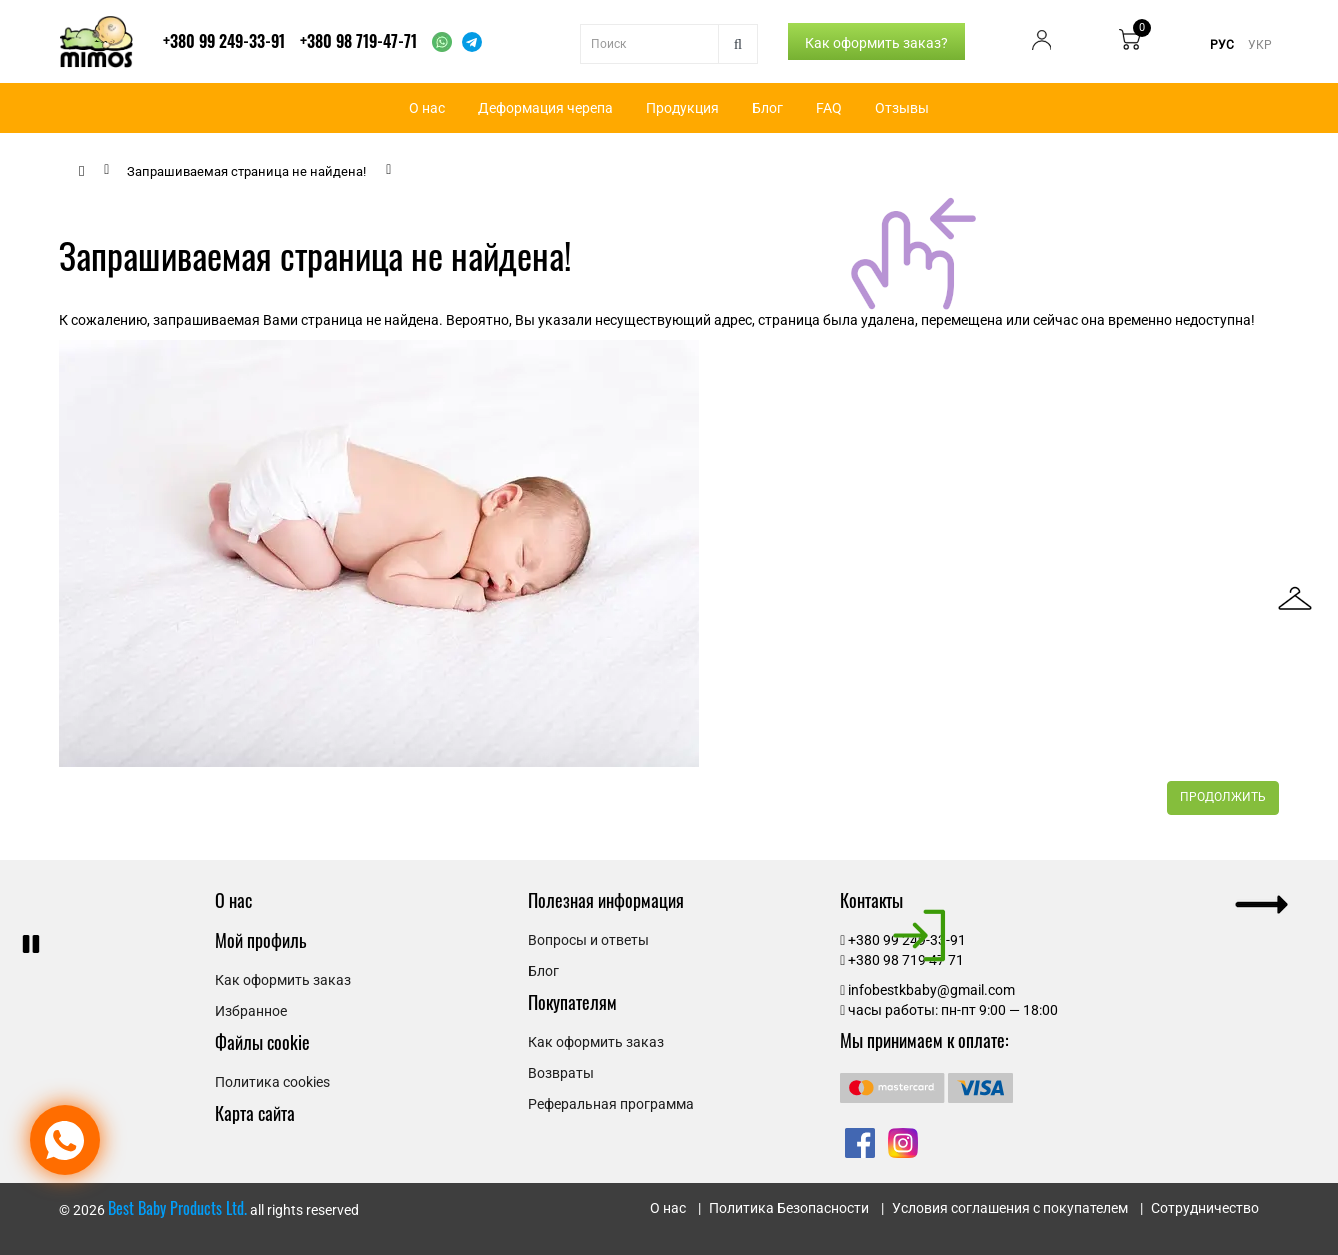  I want to click on indicates no change or stable trend, so click(1260, 904).